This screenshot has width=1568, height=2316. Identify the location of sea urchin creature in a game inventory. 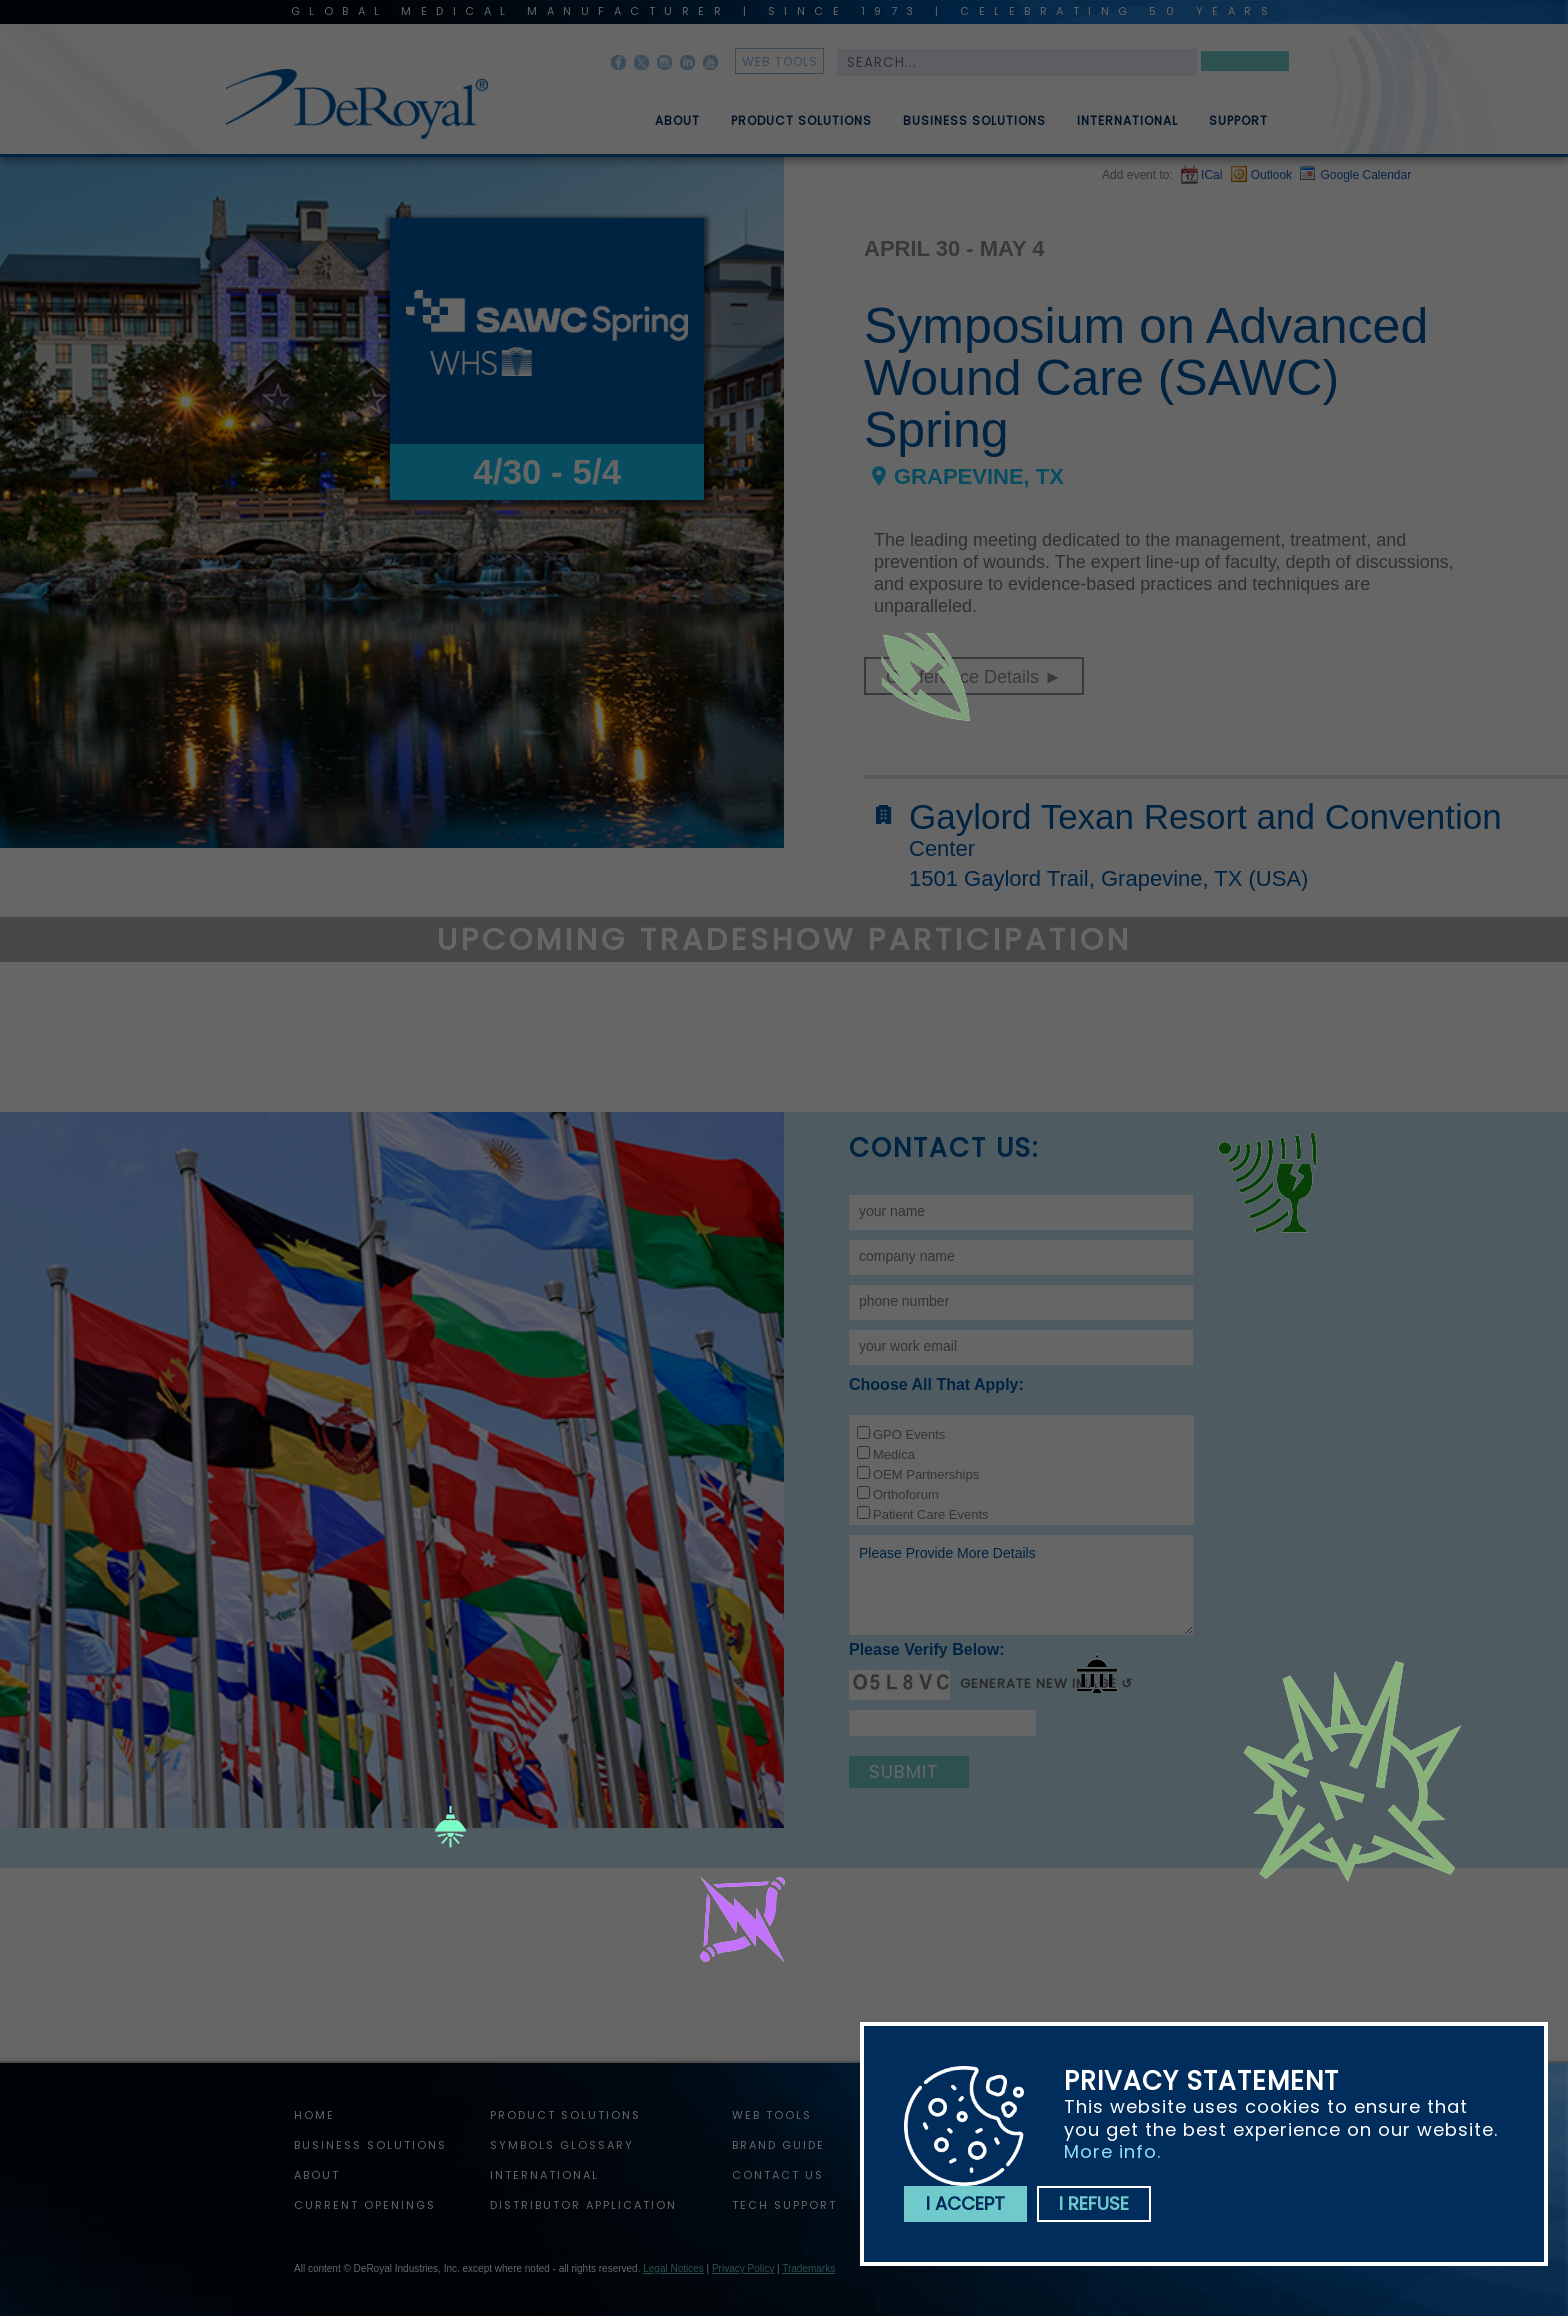
(1352, 1771).